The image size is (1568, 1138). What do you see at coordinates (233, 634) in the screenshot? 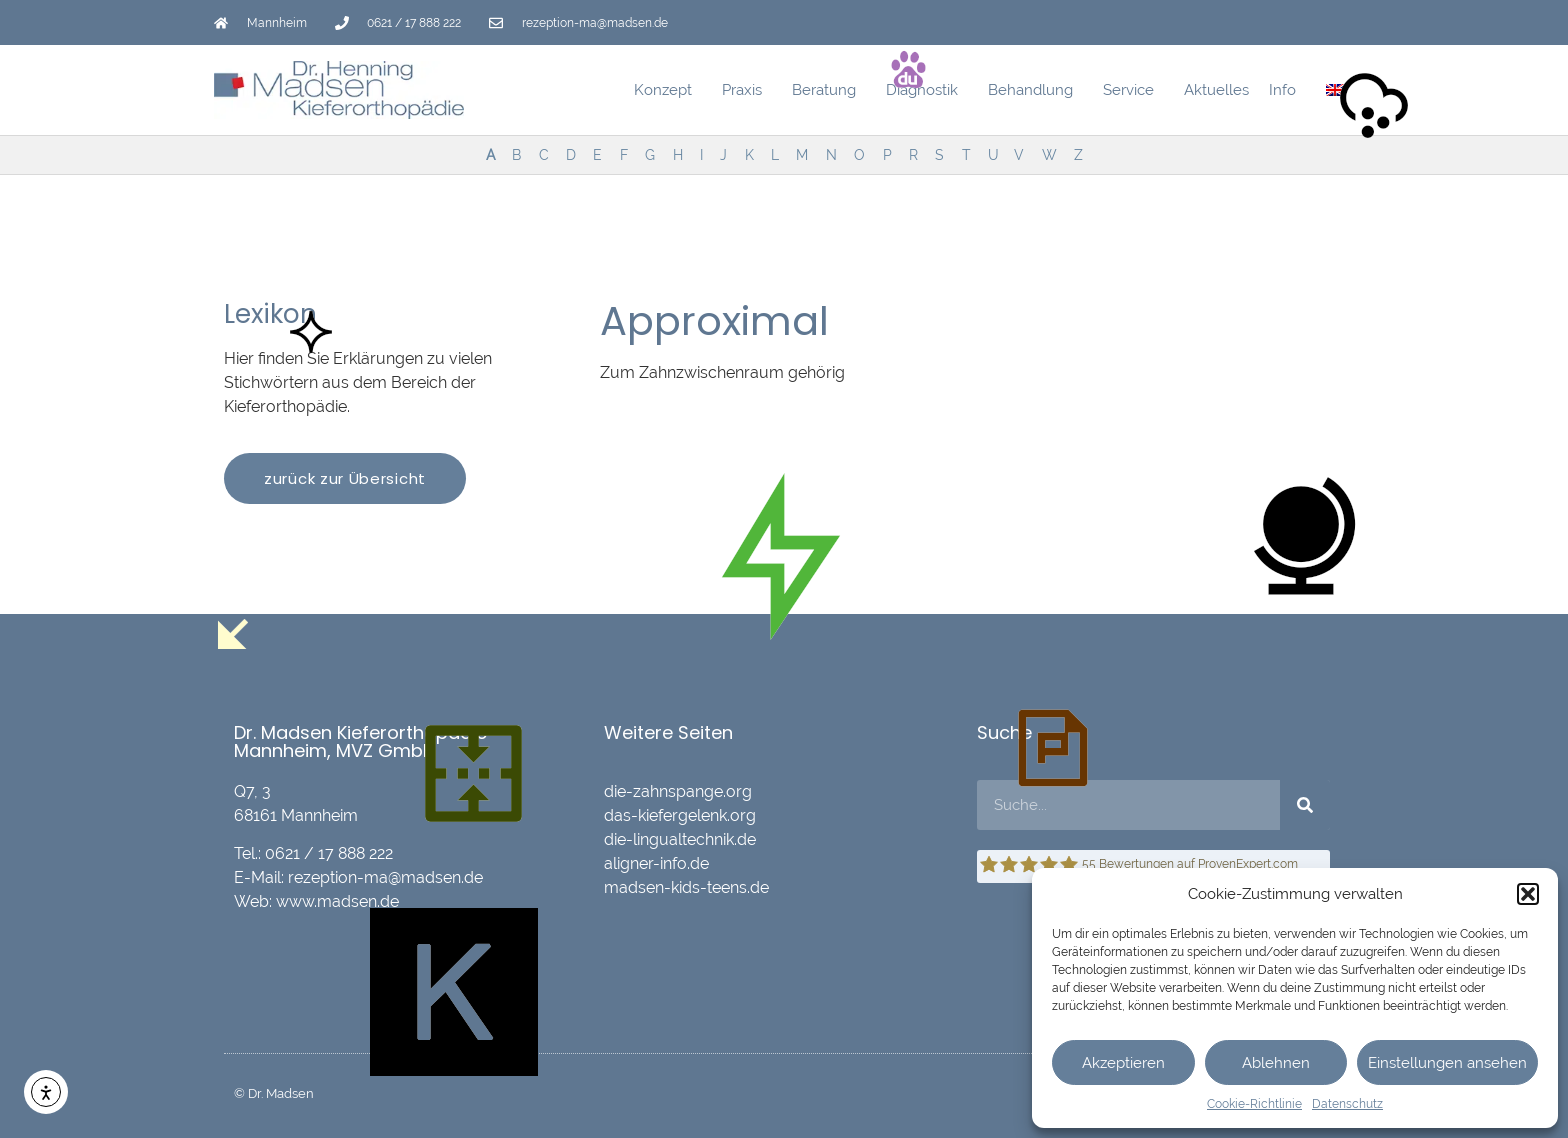
I see `navigate to previous or lower-level content` at bounding box center [233, 634].